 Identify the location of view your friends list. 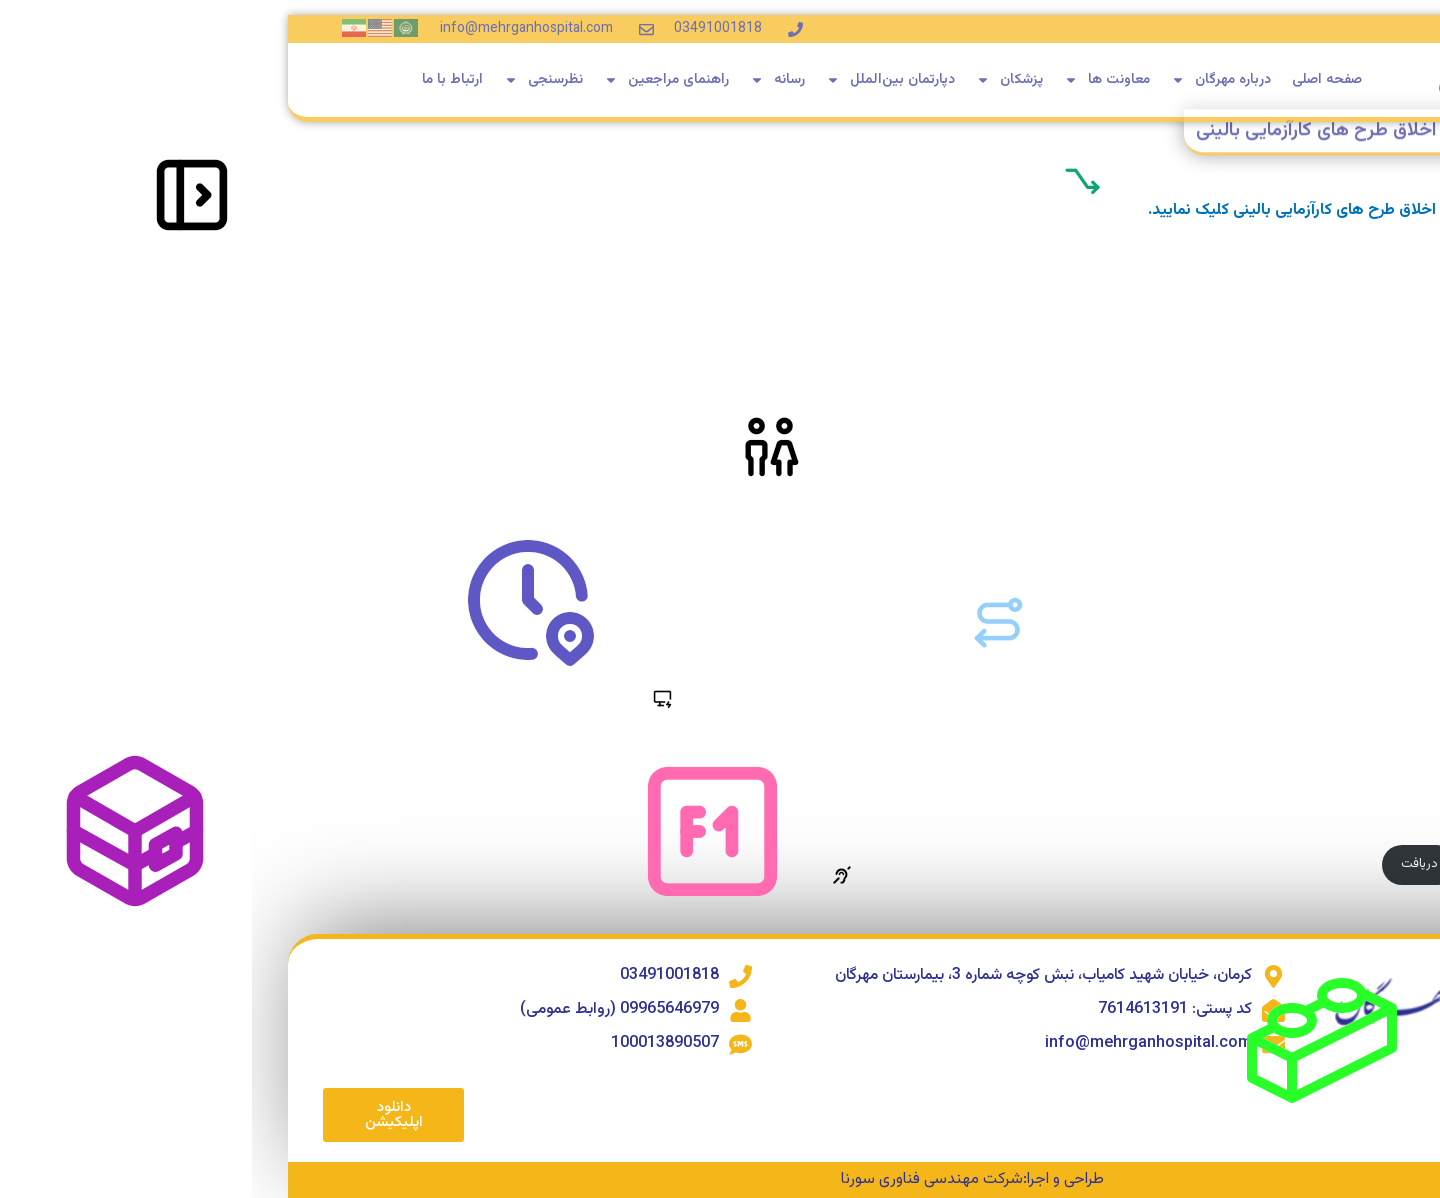
(770, 445).